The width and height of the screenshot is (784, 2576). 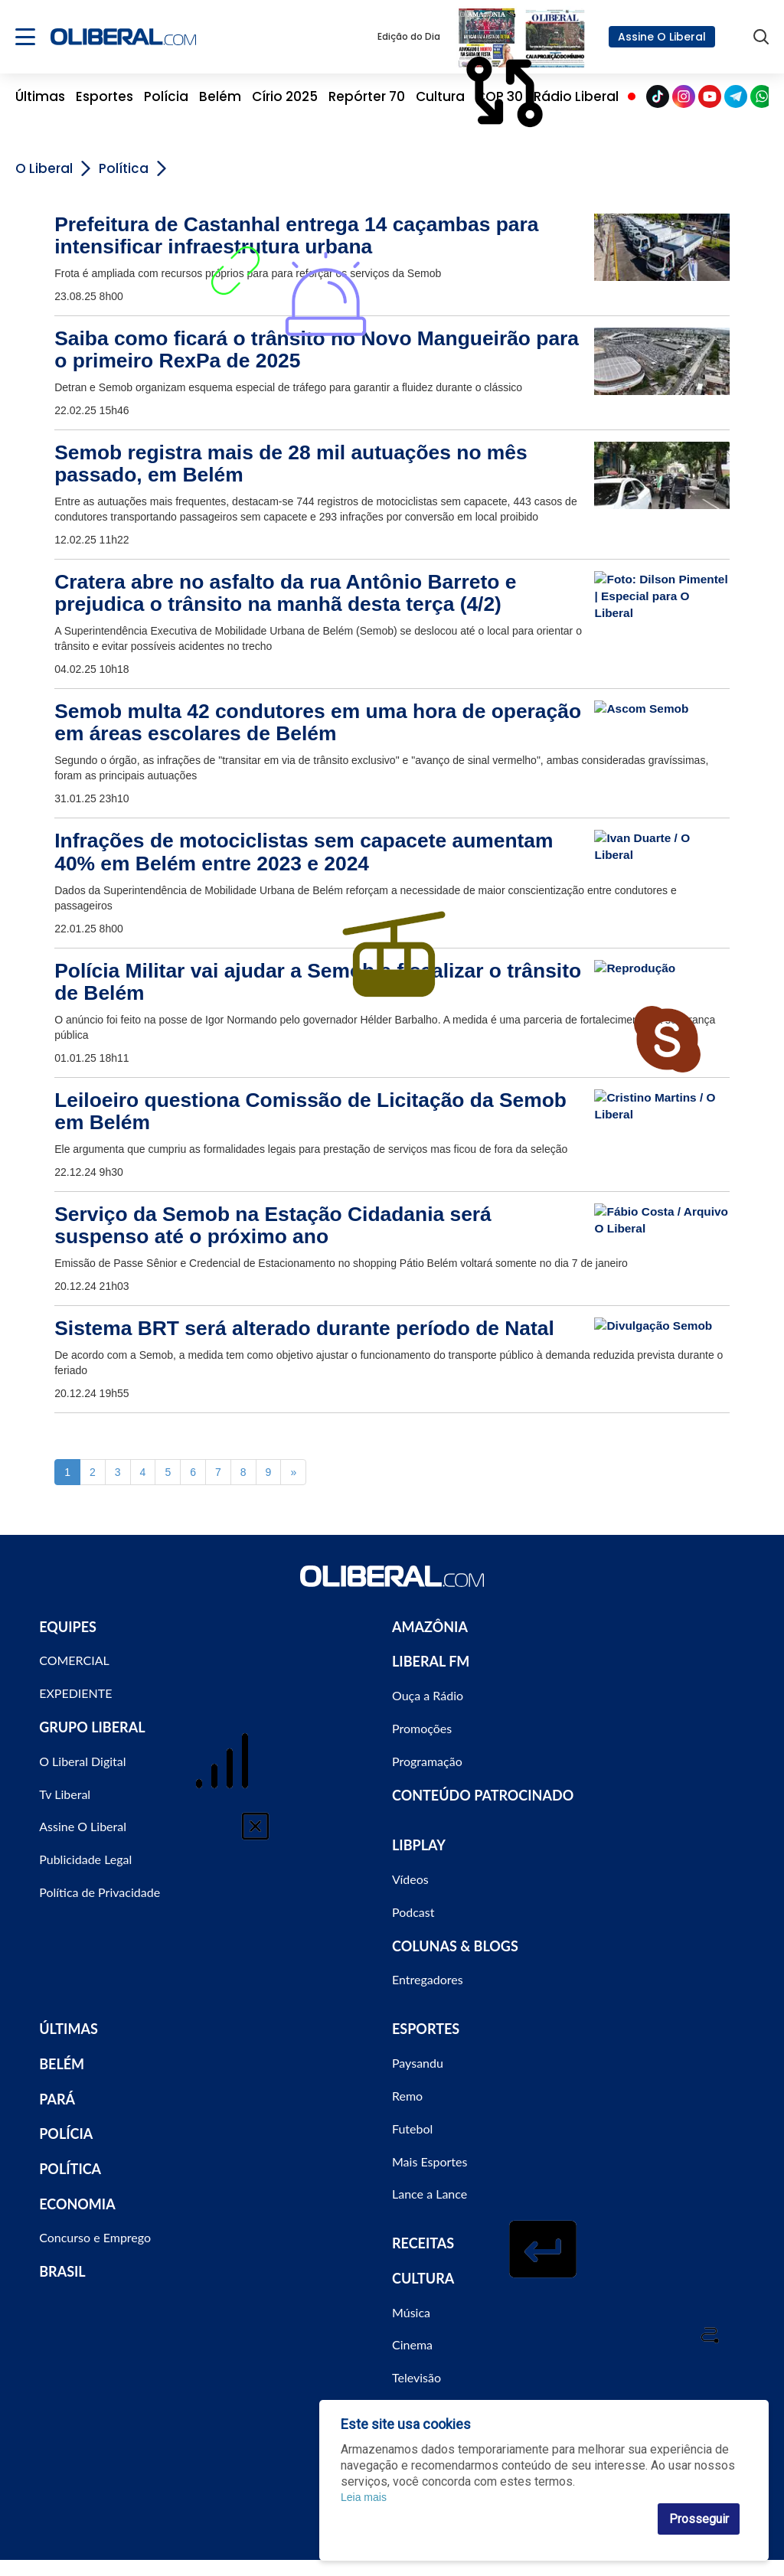 What do you see at coordinates (233, 1758) in the screenshot?
I see `indicates strong cellular network connection` at bounding box center [233, 1758].